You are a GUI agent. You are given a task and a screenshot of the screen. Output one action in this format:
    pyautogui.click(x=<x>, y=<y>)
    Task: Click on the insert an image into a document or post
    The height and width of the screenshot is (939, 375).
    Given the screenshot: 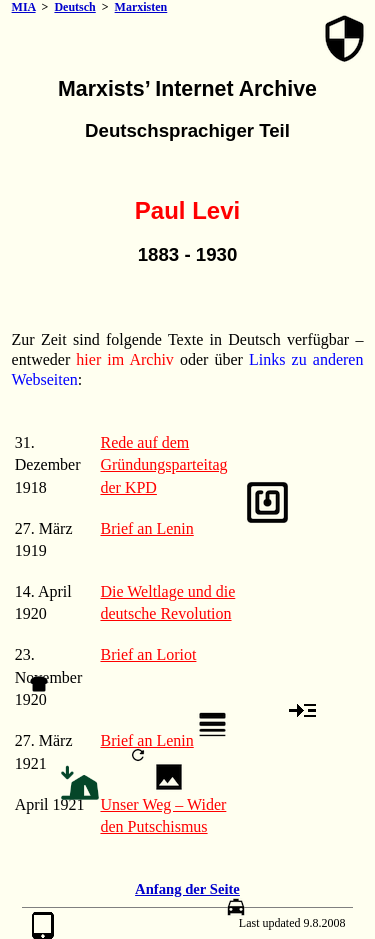 What is the action you would take?
    pyautogui.click(x=169, y=777)
    